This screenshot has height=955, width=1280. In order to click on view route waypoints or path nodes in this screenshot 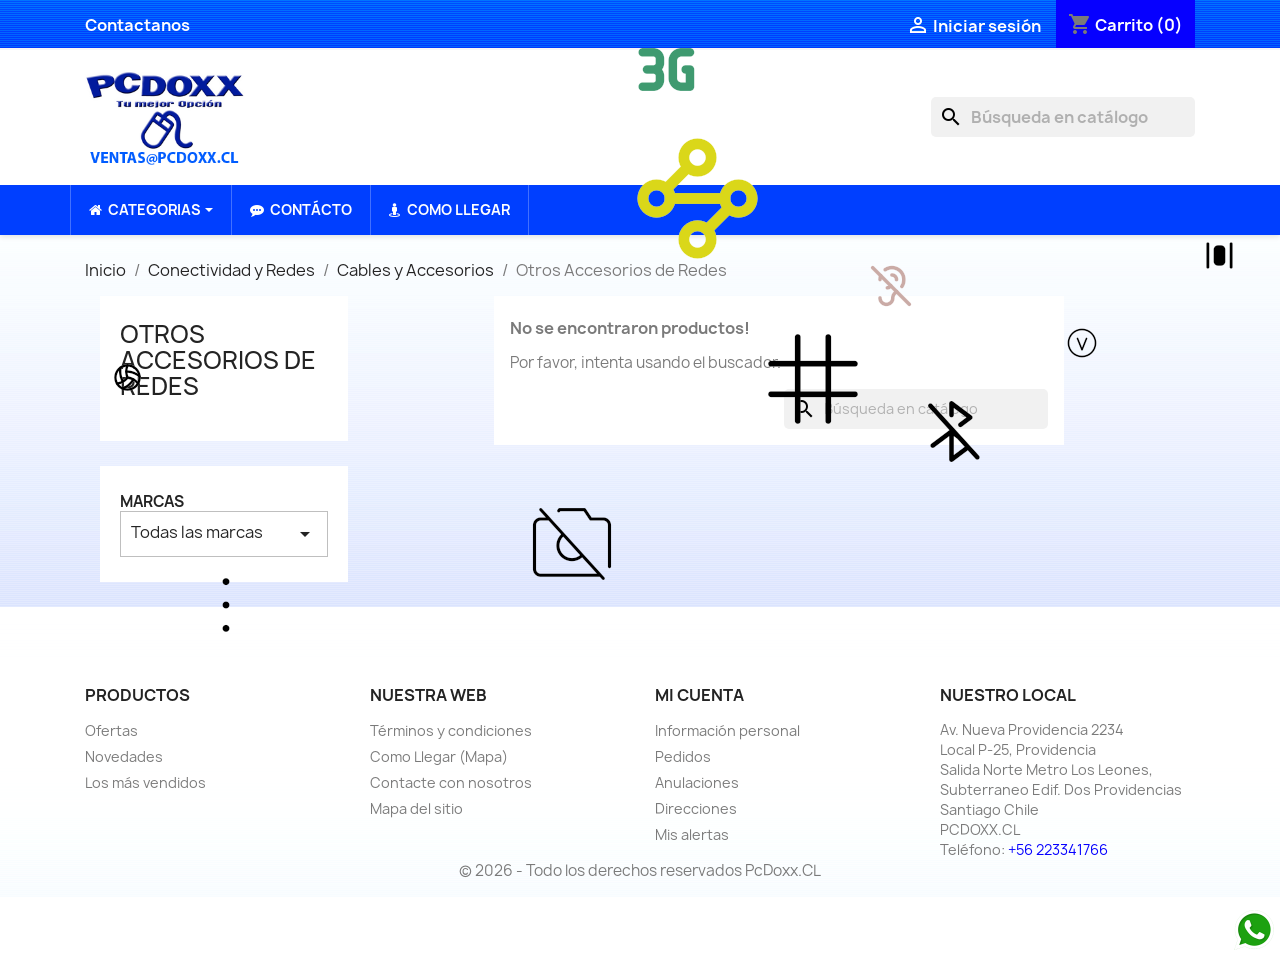, I will do `click(697, 198)`.